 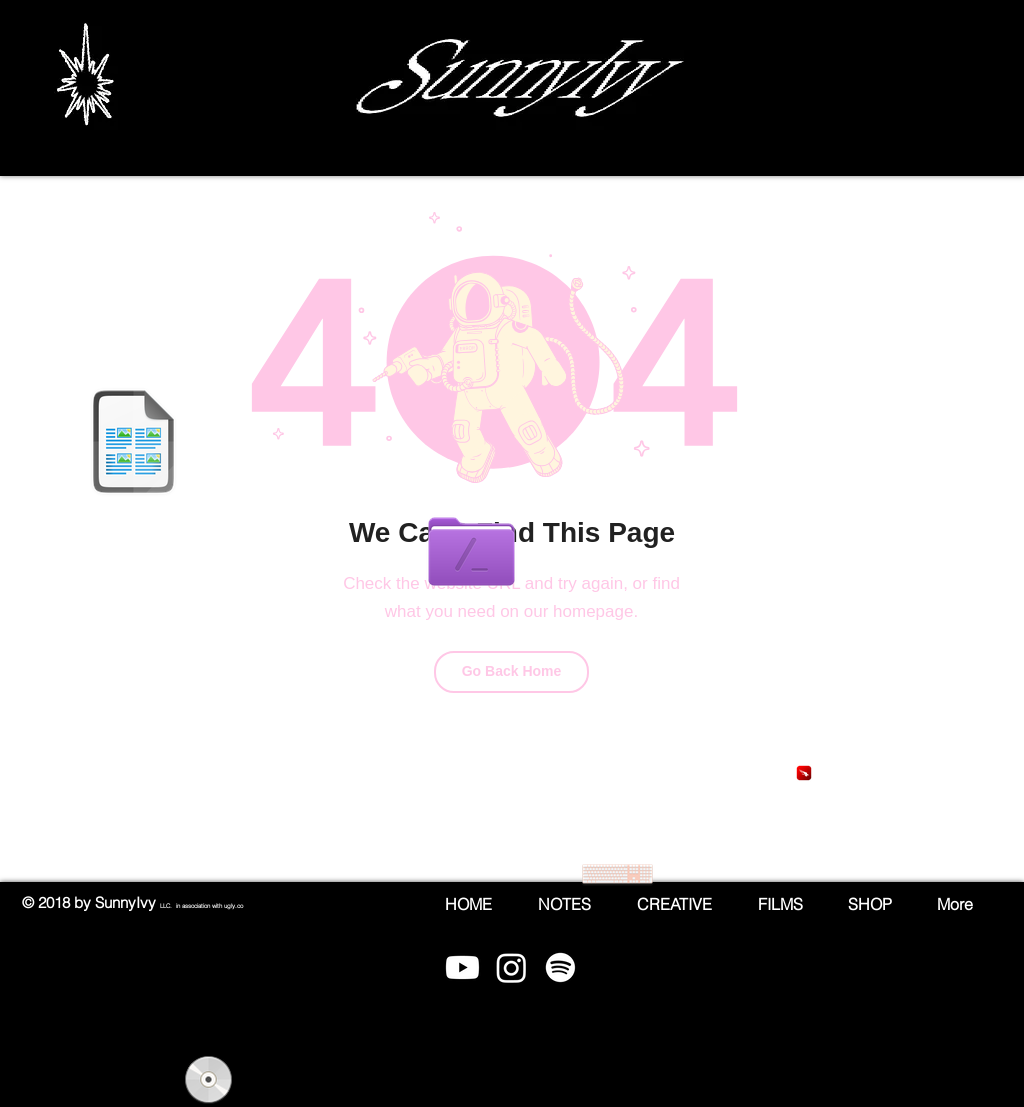 I want to click on apple magic keyboard with touch id in orange/pink, so click(x=617, y=873).